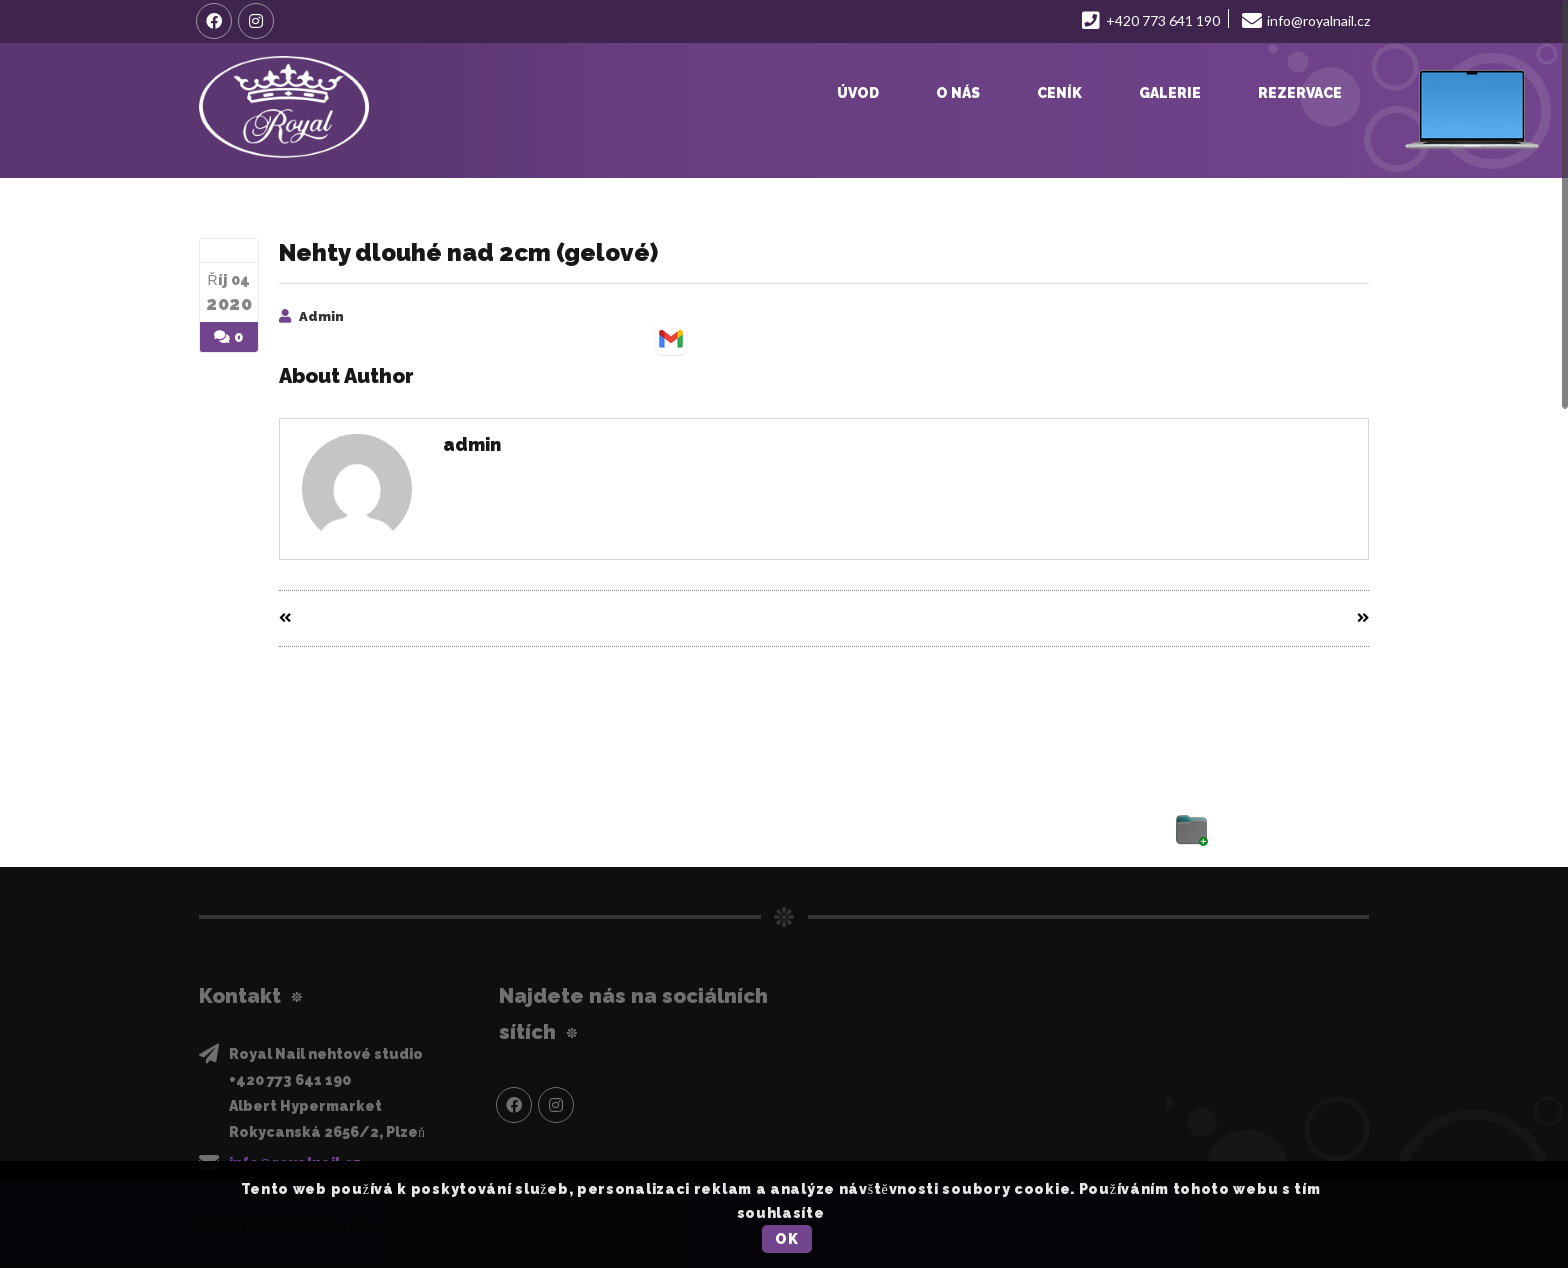  What do you see at coordinates (1191, 829) in the screenshot?
I see `create a new folder` at bounding box center [1191, 829].